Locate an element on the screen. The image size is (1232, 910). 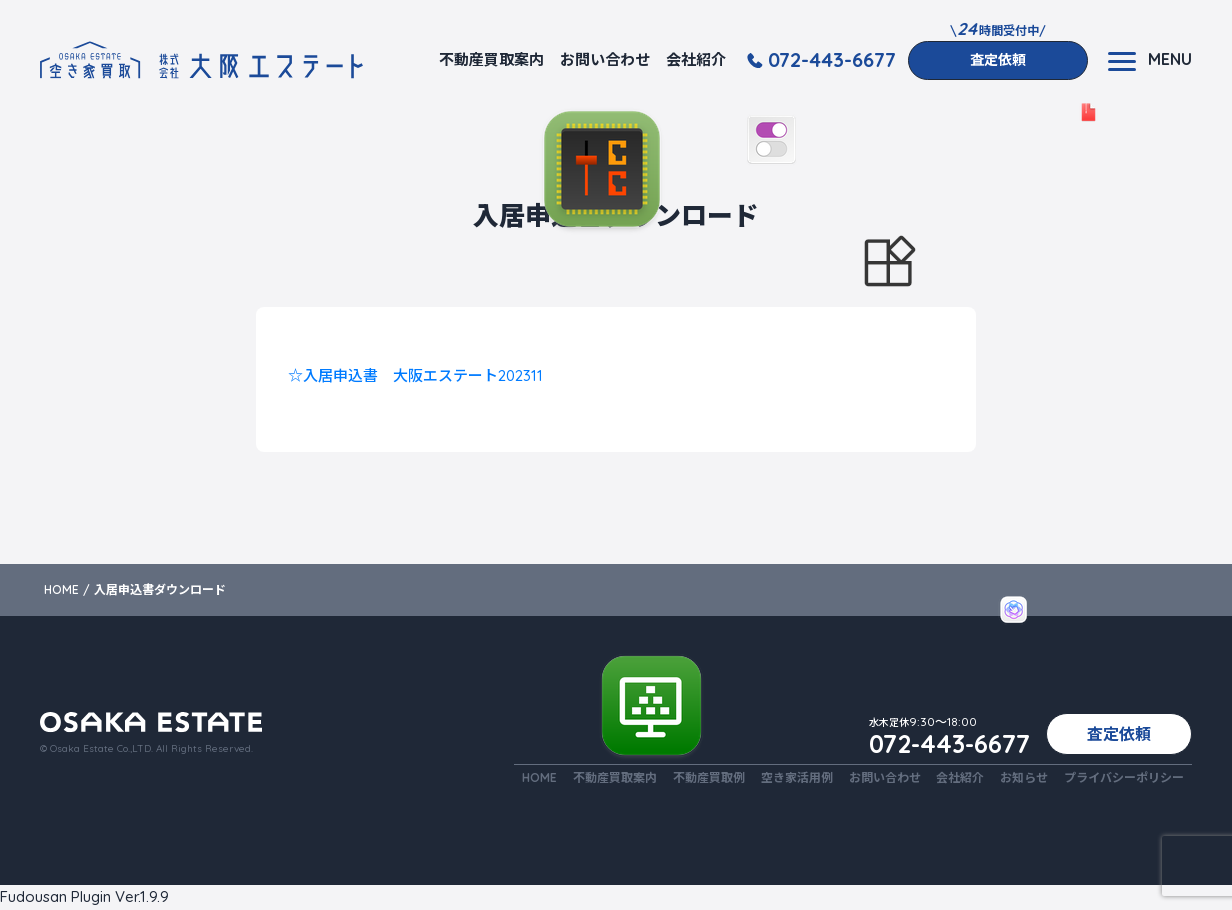
launch VMware Horizon client for virtual desktop access is located at coordinates (651, 705).